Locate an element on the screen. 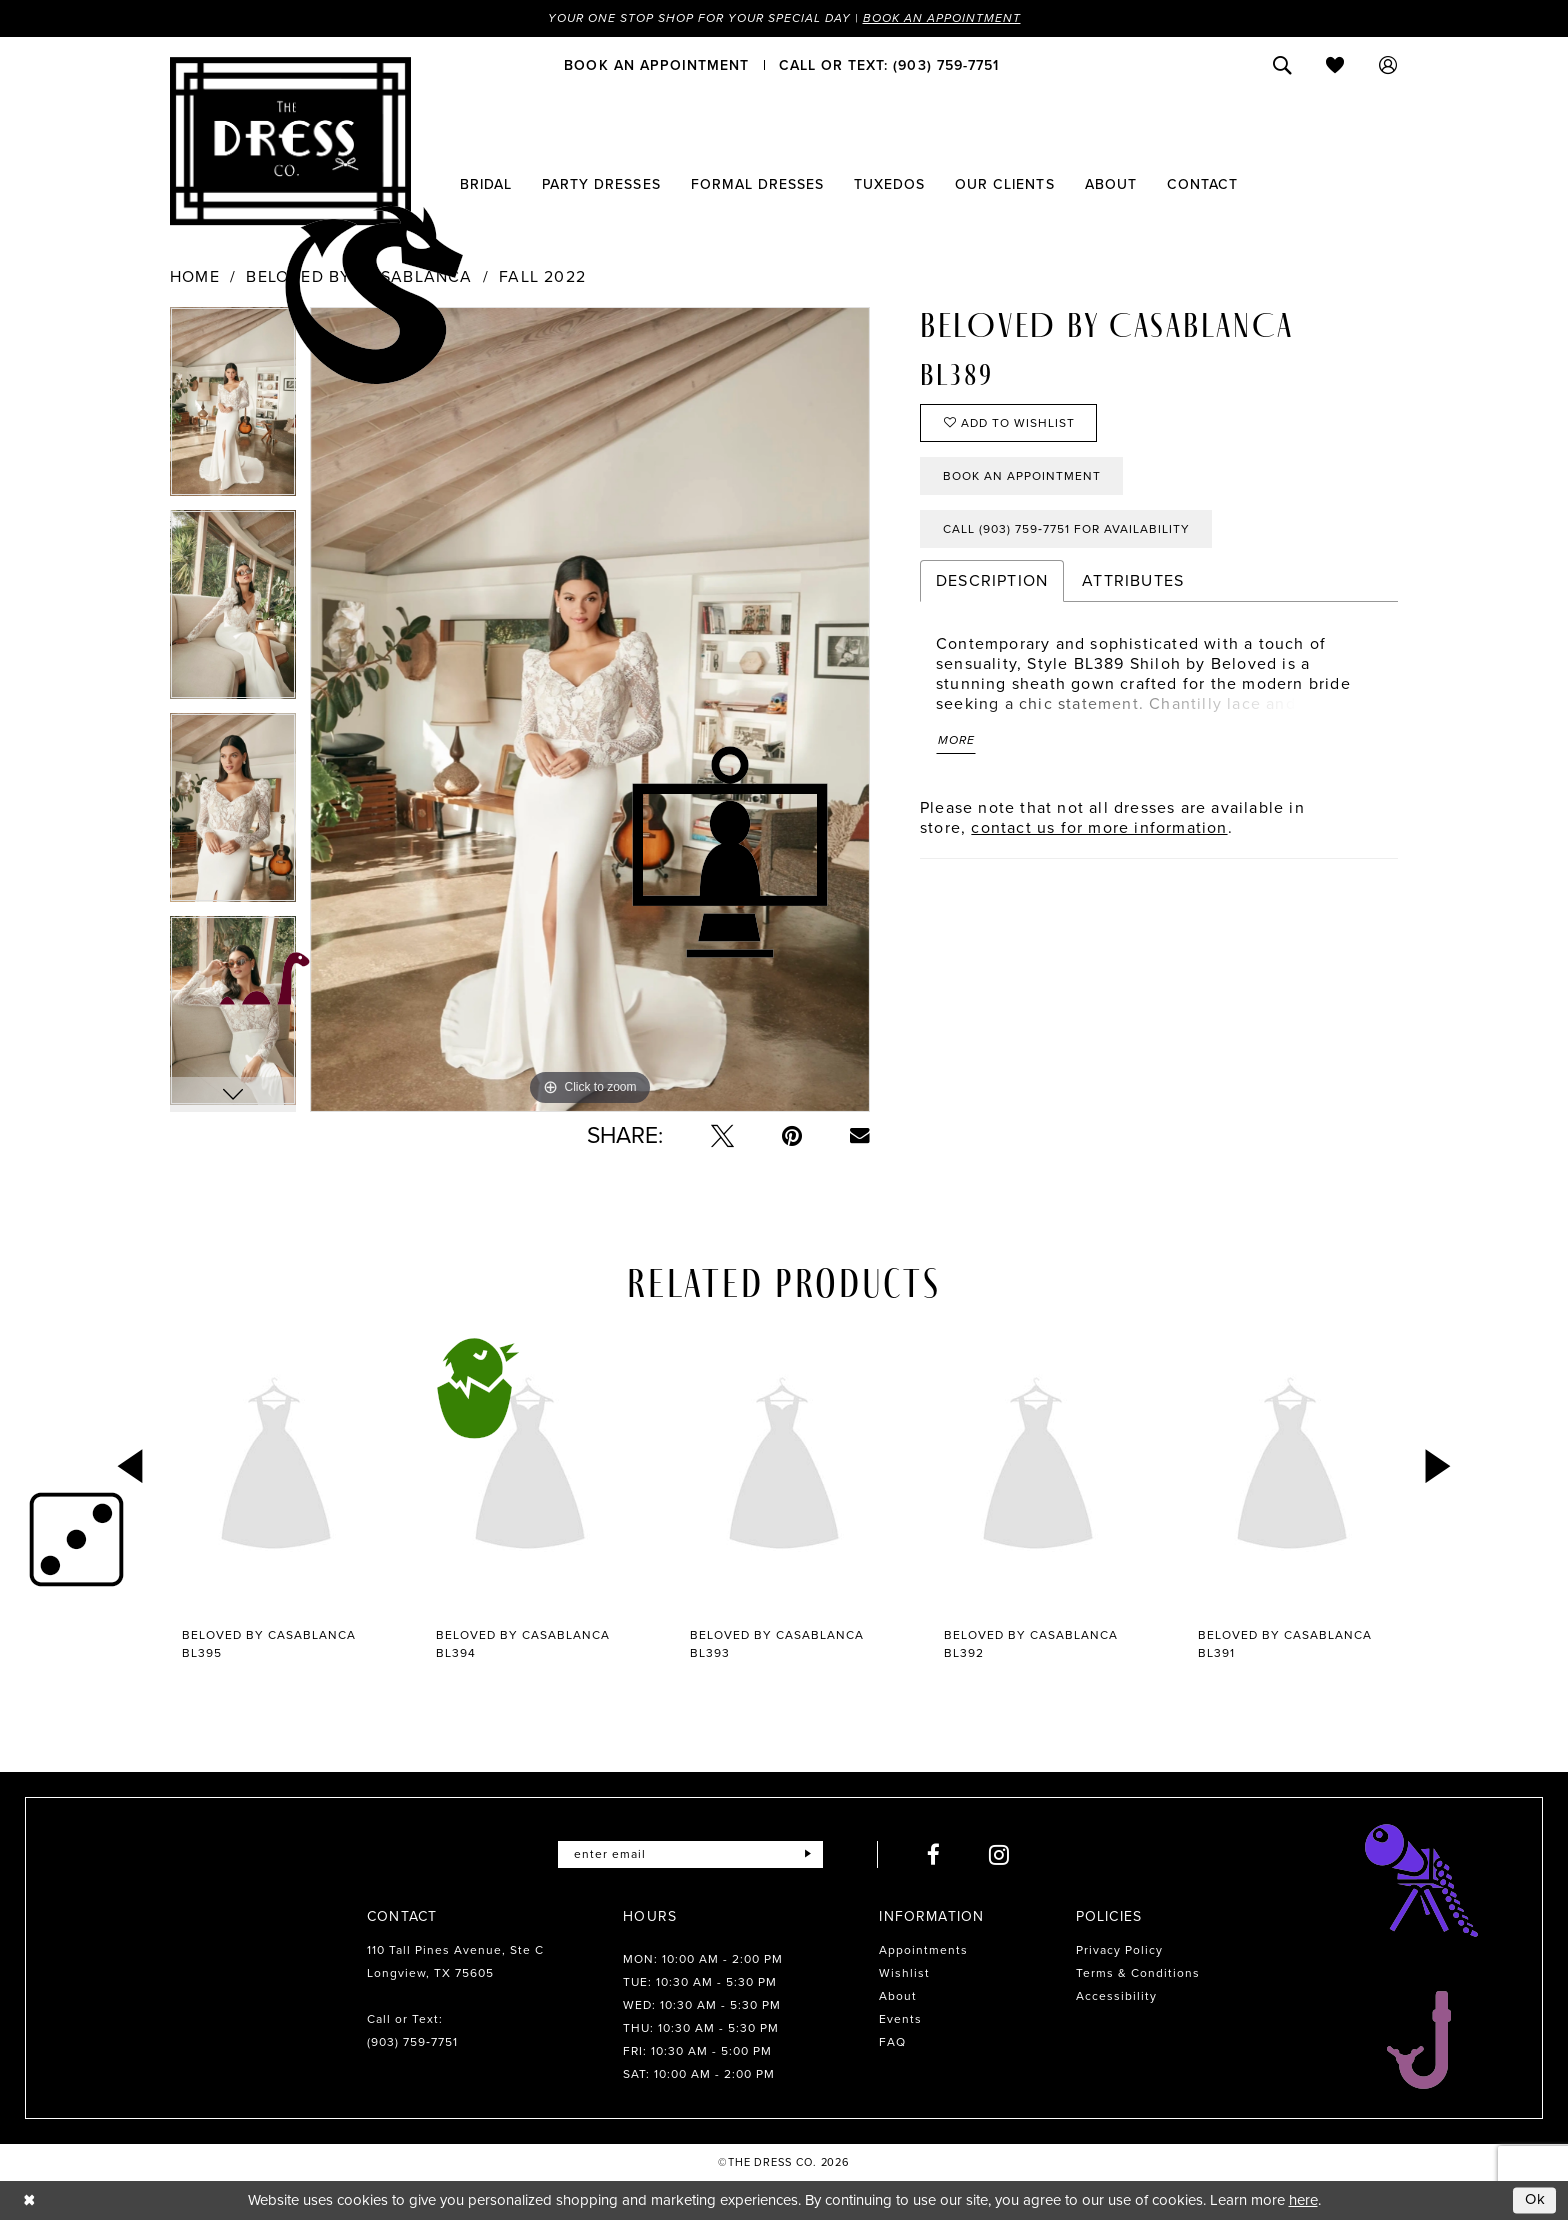  indicates new user or beginner status is located at coordinates (474, 1386).